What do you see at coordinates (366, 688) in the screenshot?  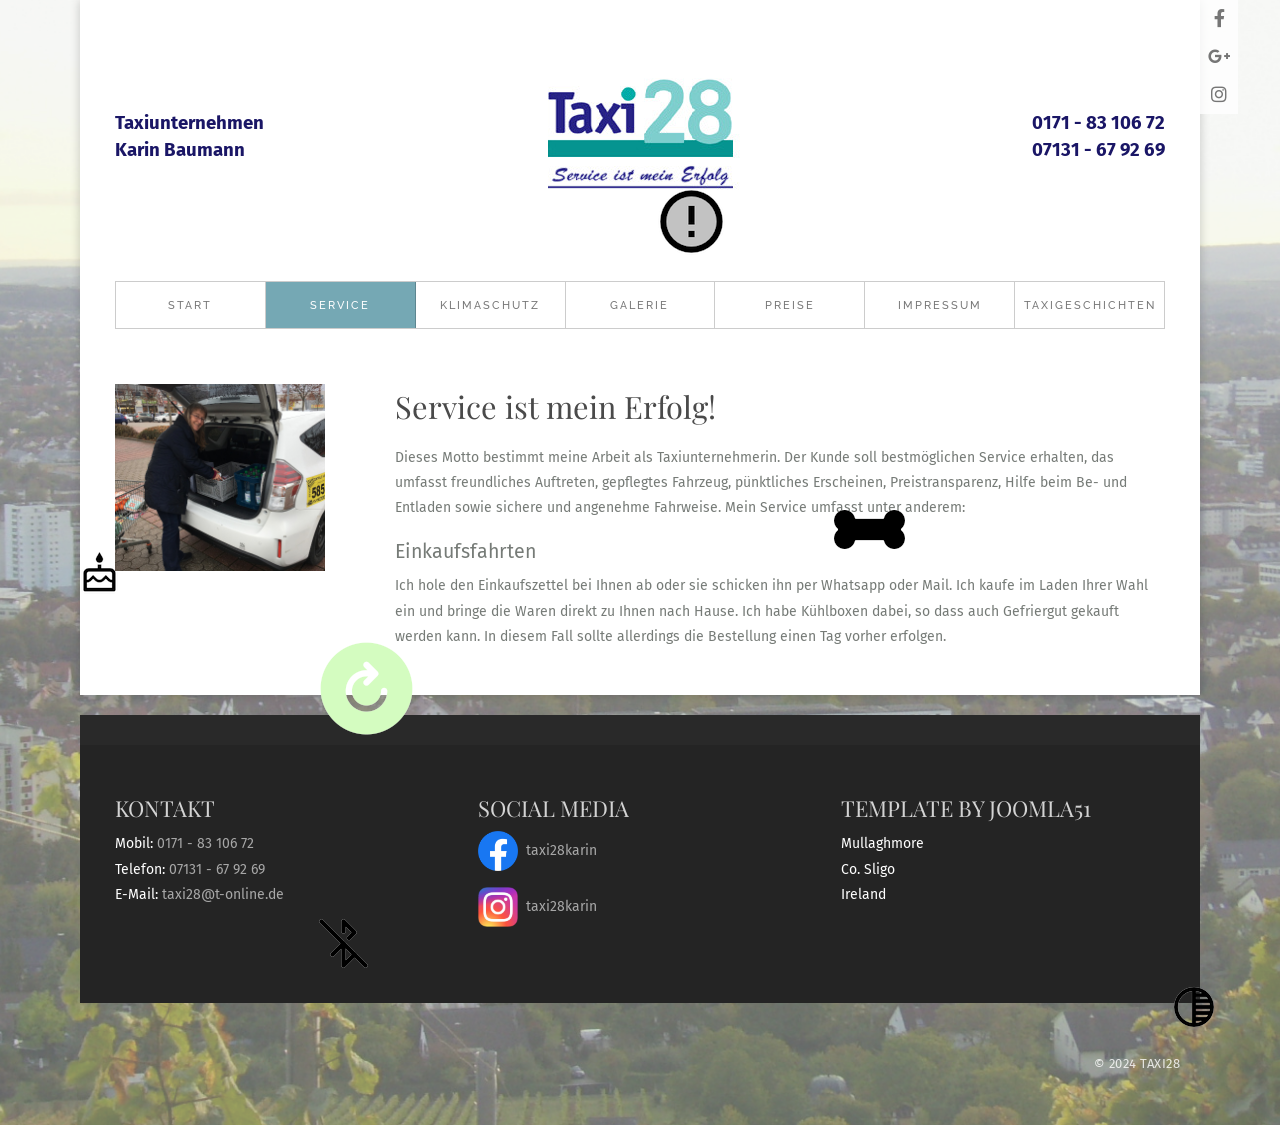 I see `refresh or reload content` at bounding box center [366, 688].